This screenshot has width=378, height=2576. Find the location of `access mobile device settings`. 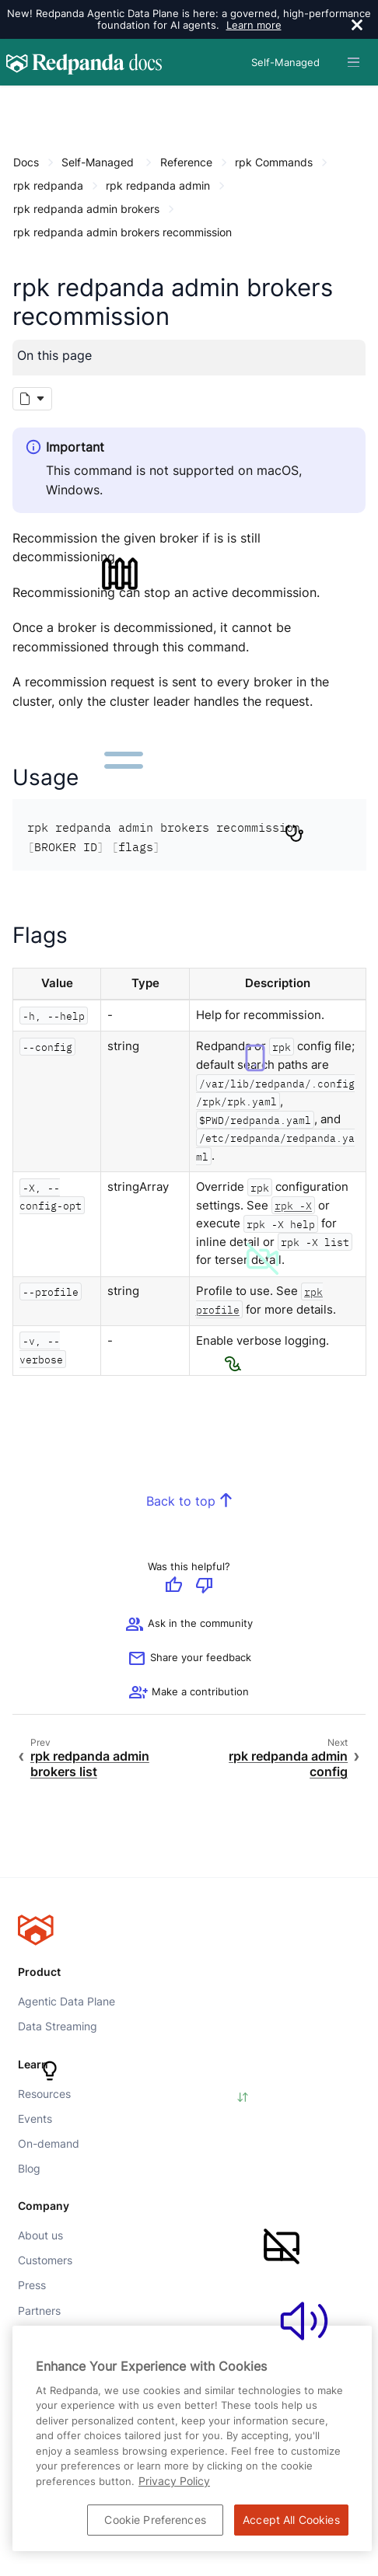

access mobile device settings is located at coordinates (255, 1058).